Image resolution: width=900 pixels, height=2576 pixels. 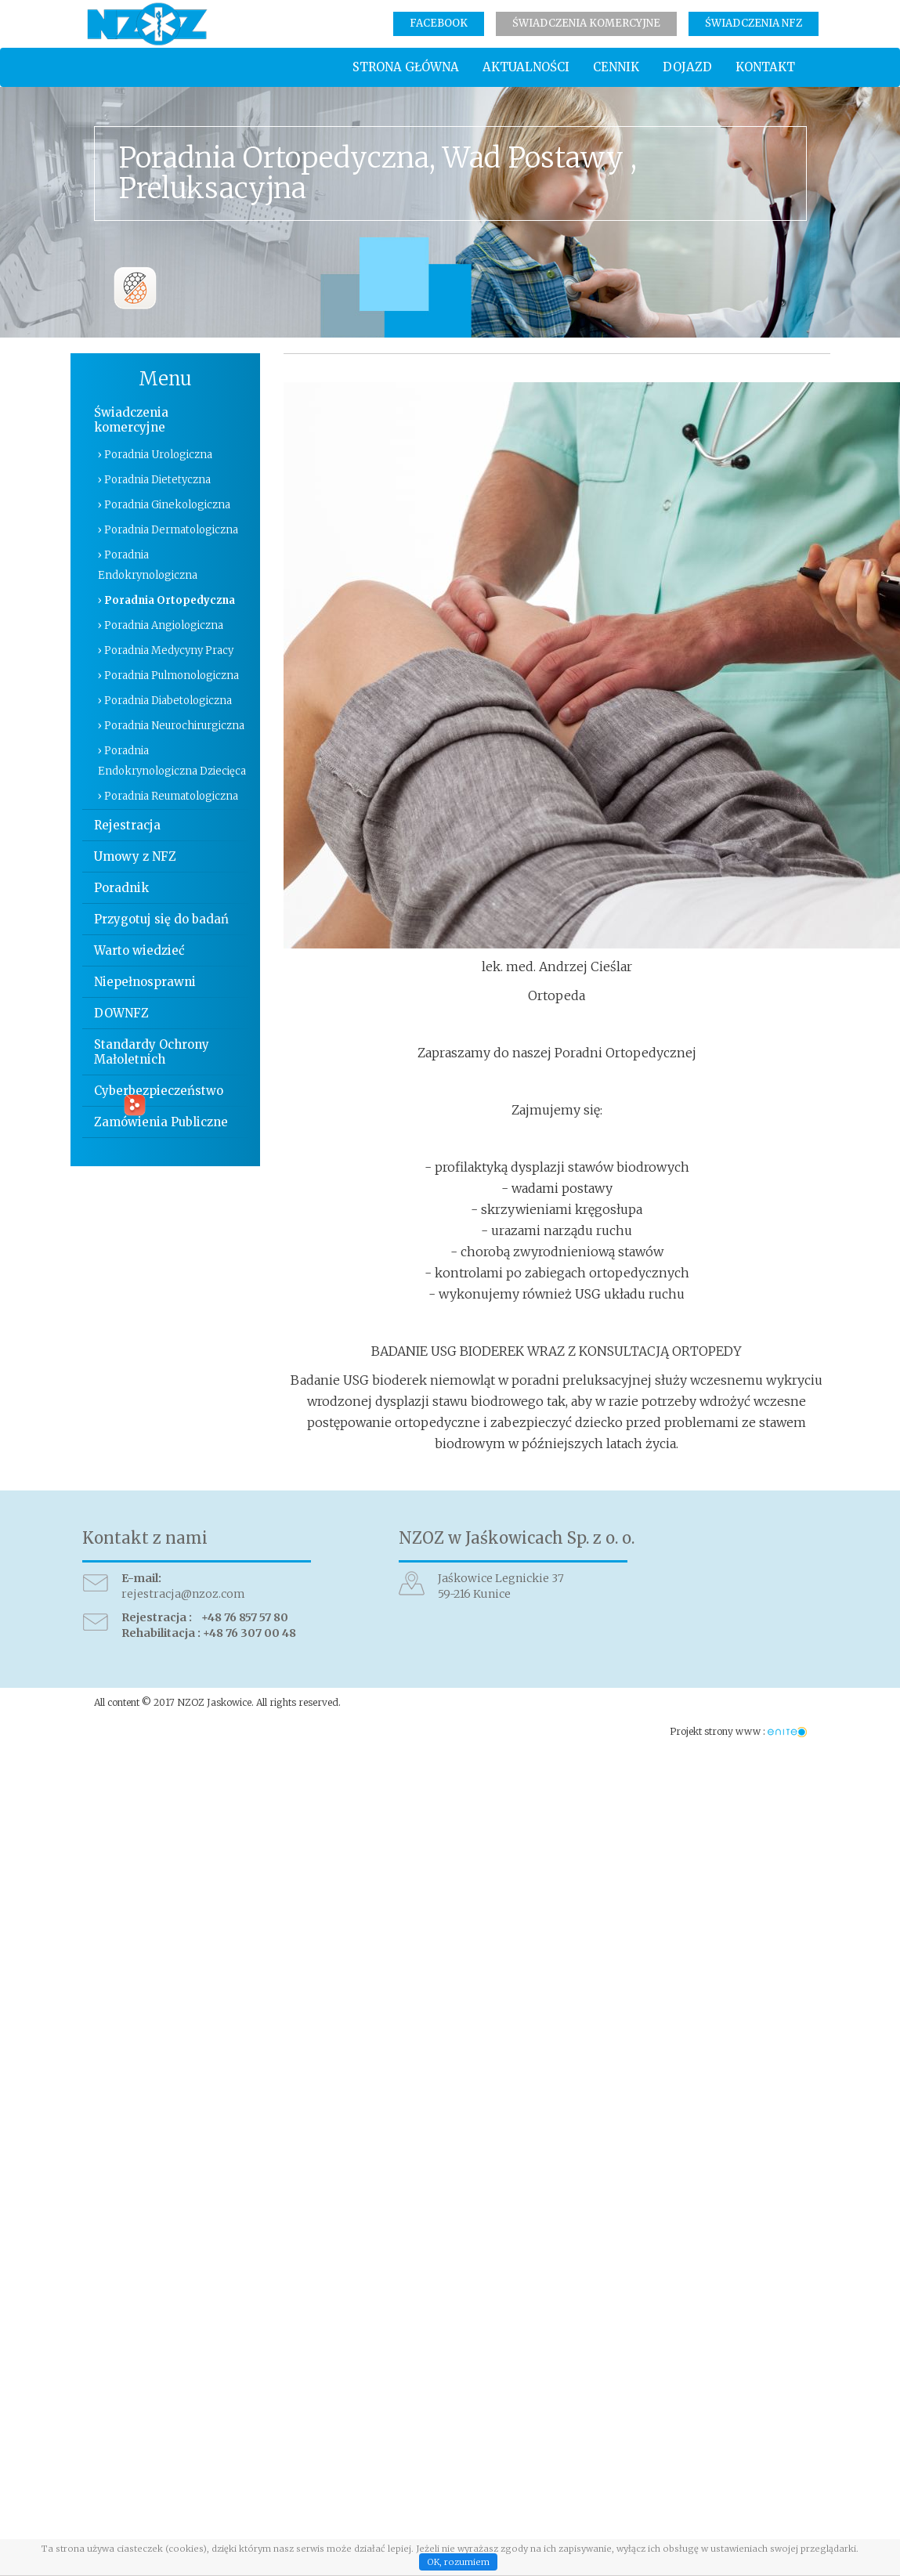 What do you see at coordinates (135, 1105) in the screenshot?
I see `open git version control application` at bounding box center [135, 1105].